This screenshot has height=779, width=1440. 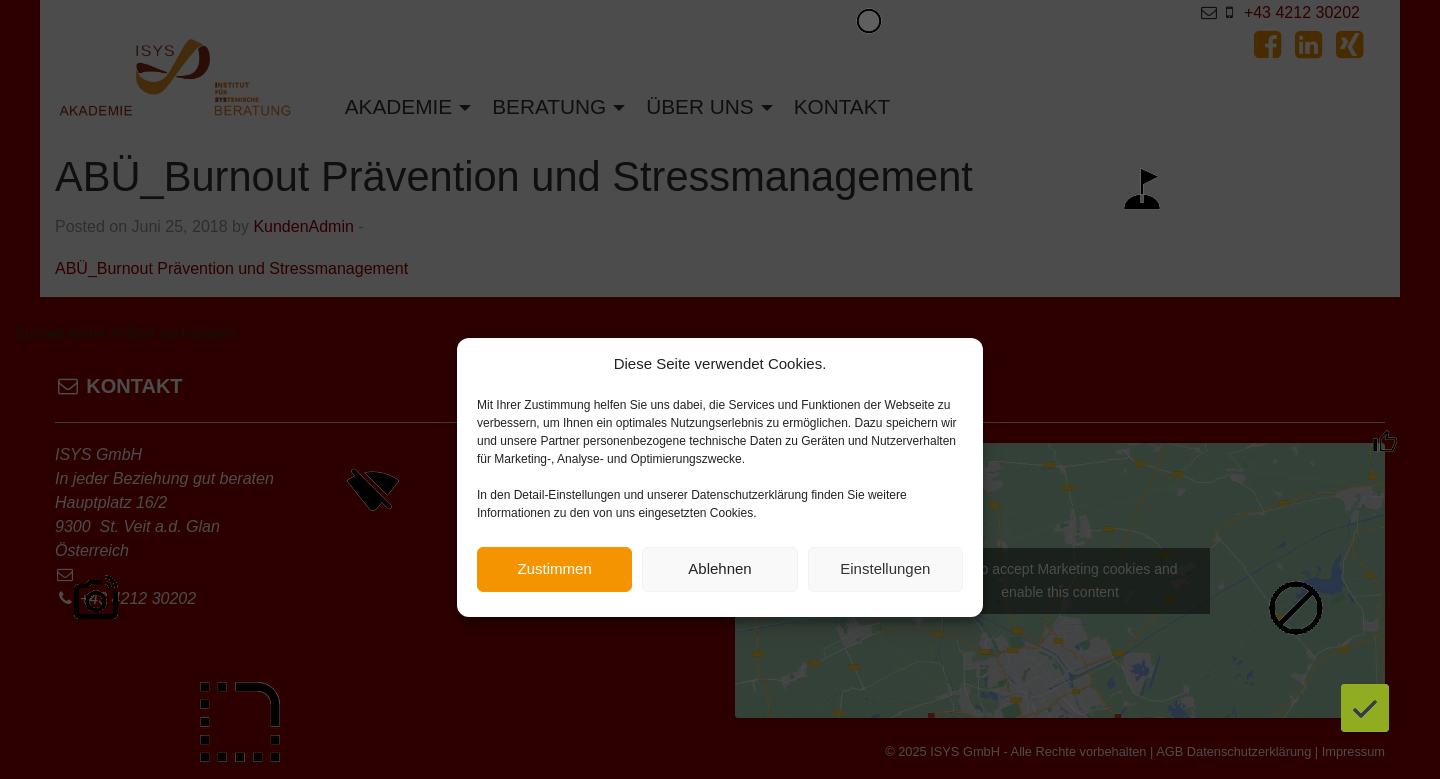 What do you see at coordinates (96, 597) in the screenshot?
I see `connect to a wireless or external camera` at bounding box center [96, 597].